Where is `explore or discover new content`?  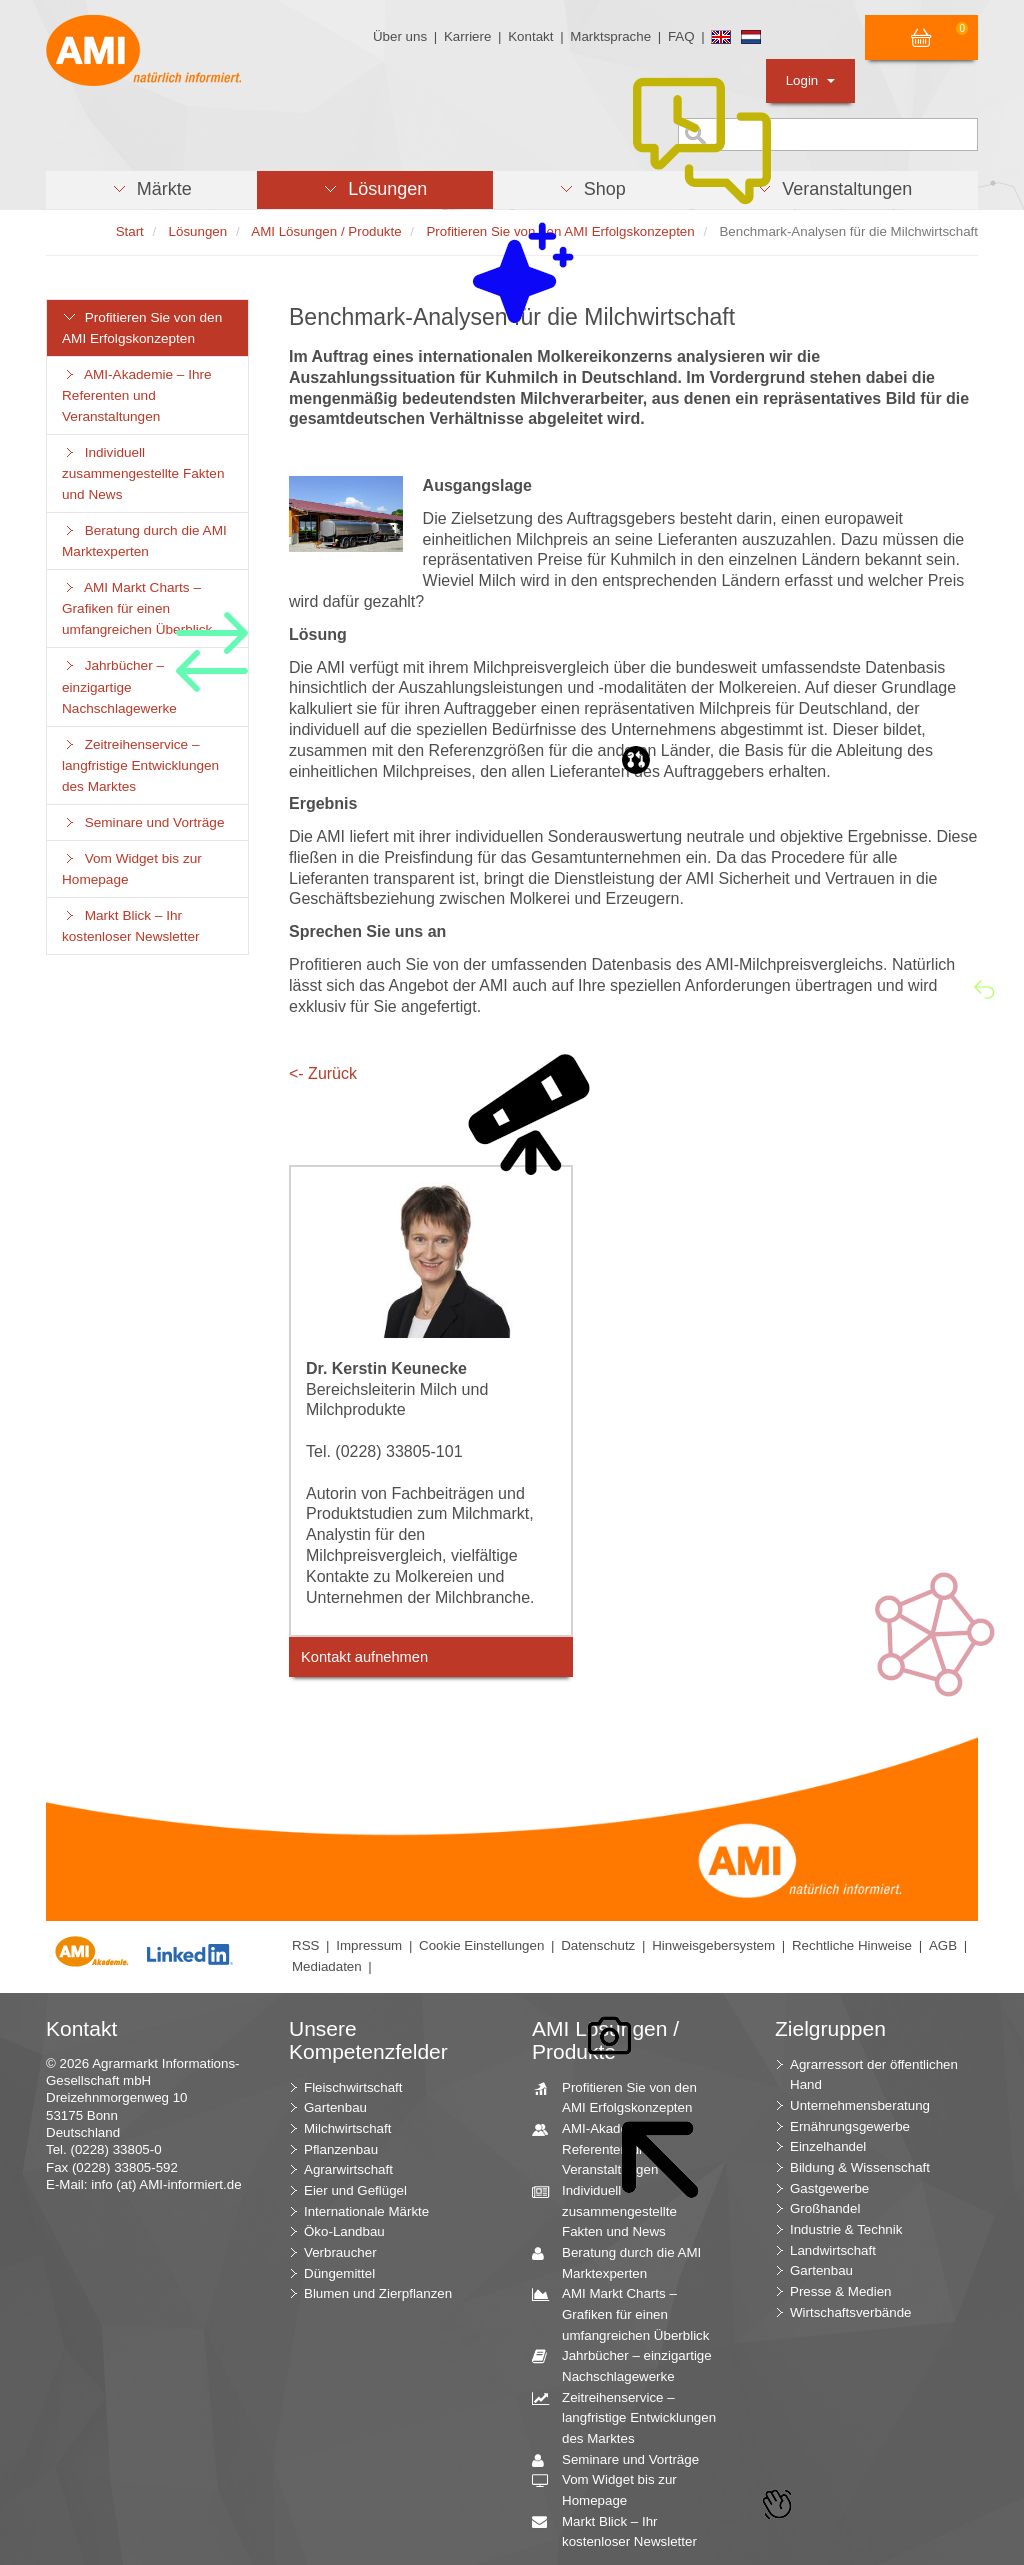
explore or discover new content is located at coordinates (529, 1114).